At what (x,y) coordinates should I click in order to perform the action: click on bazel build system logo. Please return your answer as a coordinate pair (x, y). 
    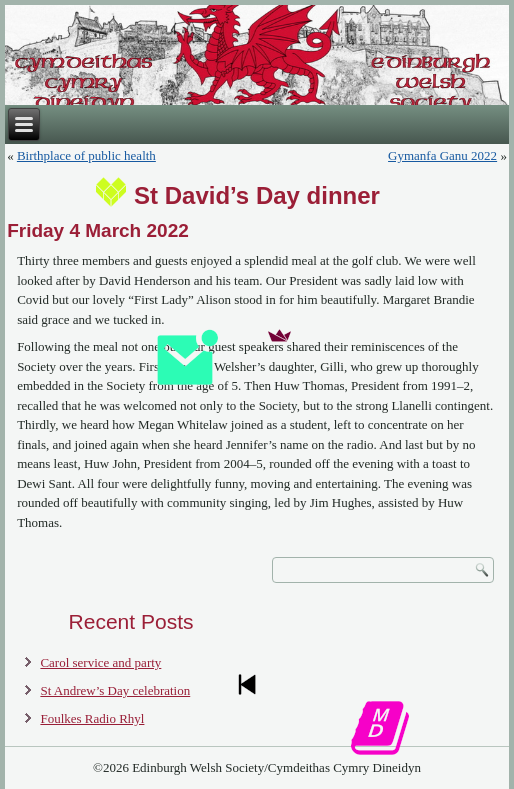
    Looking at the image, I should click on (111, 192).